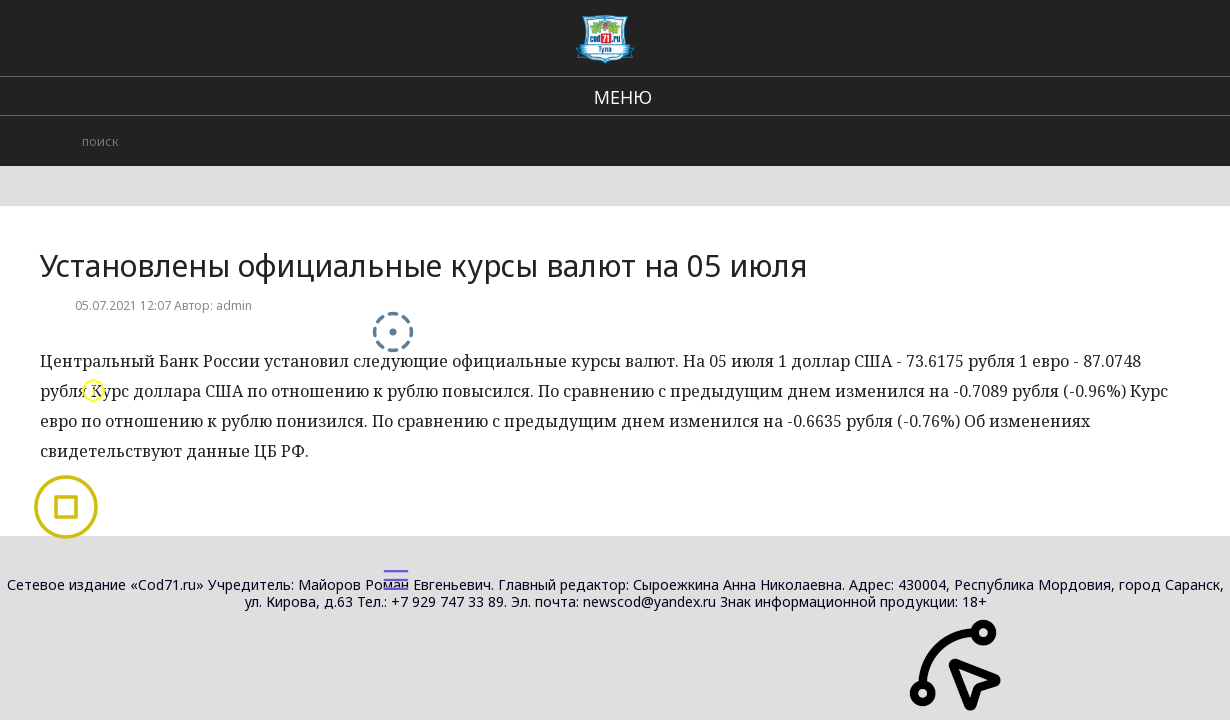  I want to click on set focus point or target area, so click(393, 332).